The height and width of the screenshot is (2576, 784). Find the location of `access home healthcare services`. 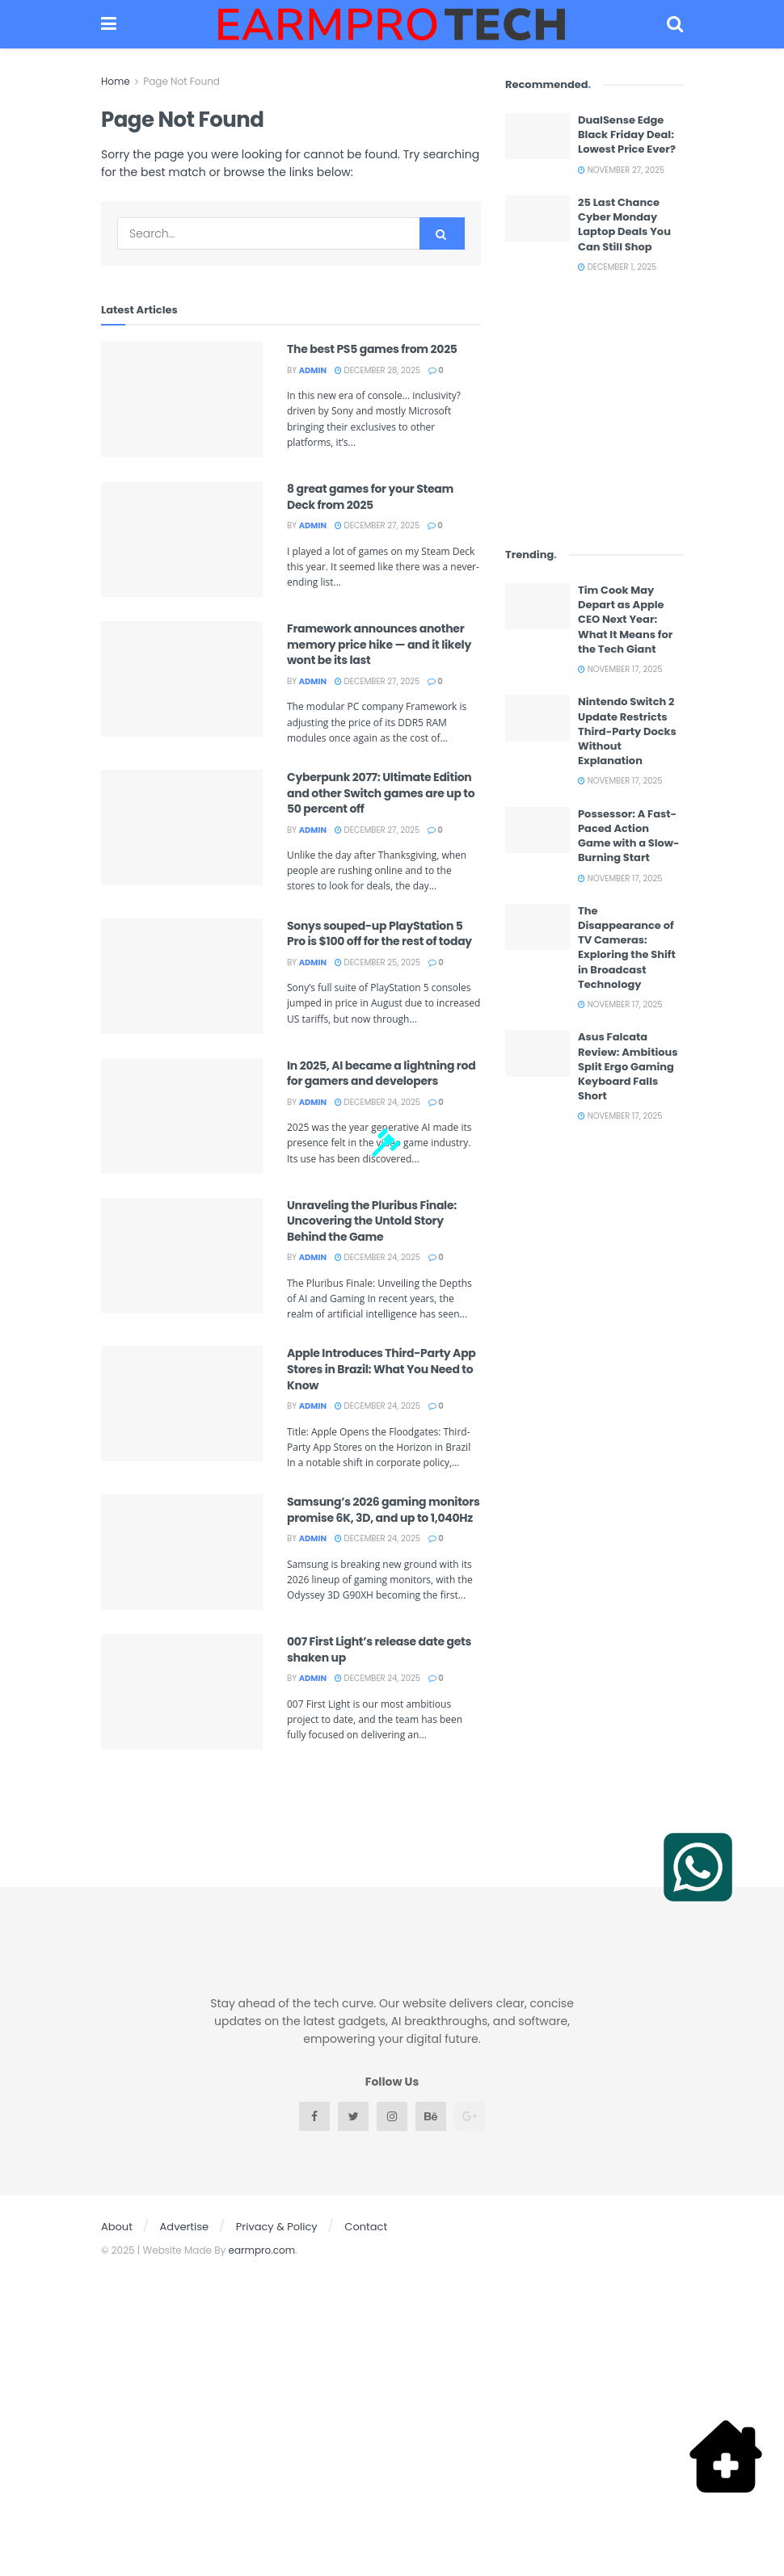

access home healthcare services is located at coordinates (726, 2456).